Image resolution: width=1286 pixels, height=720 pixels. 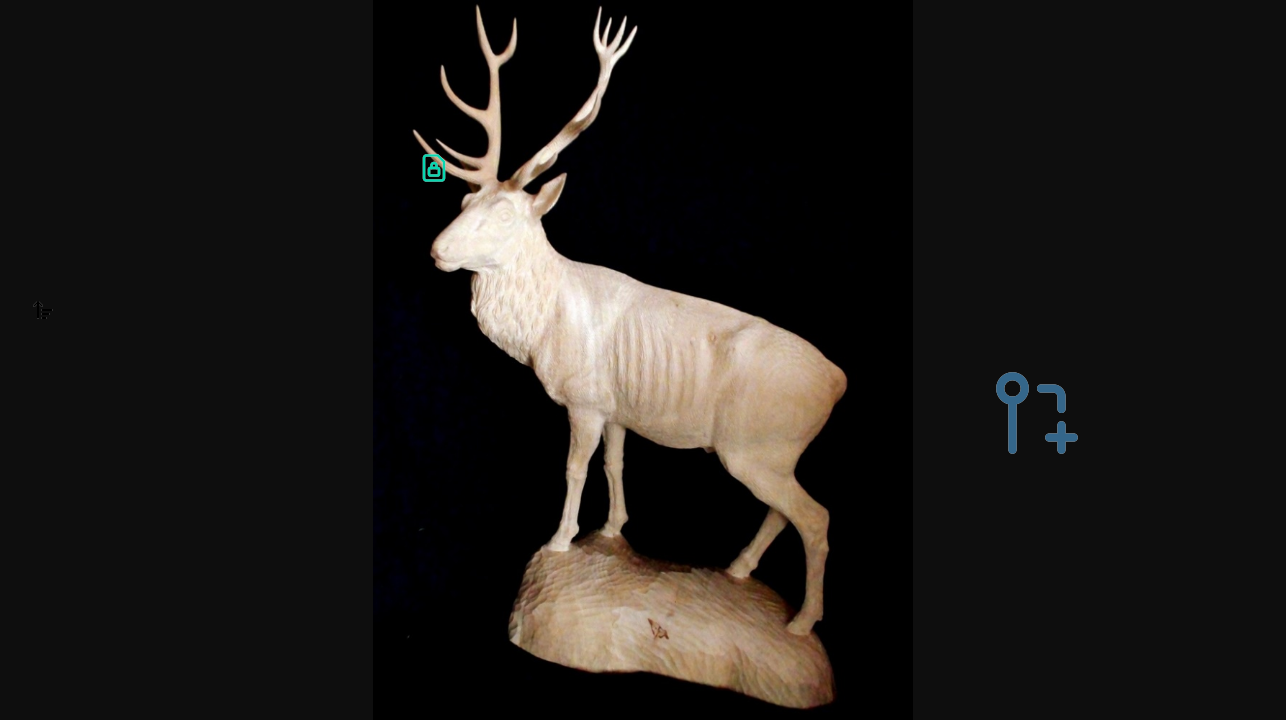 What do you see at coordinates (1037, 413) in the screenshot?
I see `create a new pull request` at bounding box center [1037, 413].